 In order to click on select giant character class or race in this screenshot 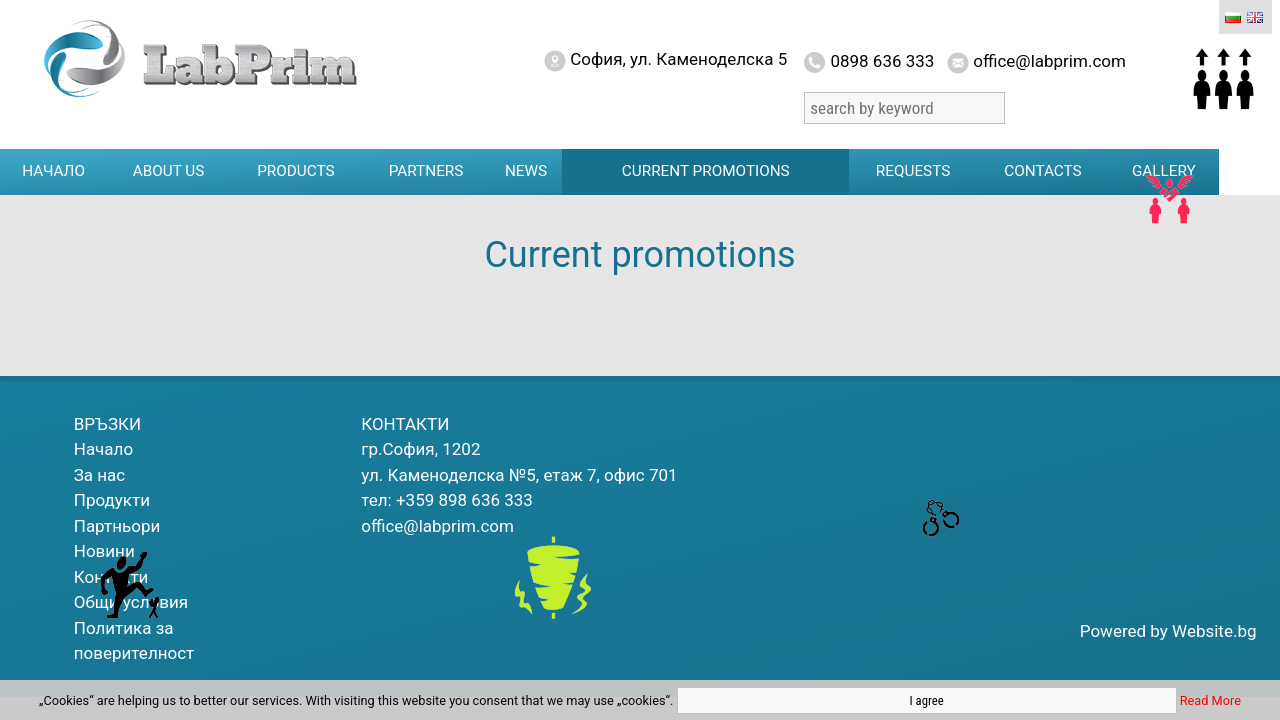, I will do `click(130, 585)`.